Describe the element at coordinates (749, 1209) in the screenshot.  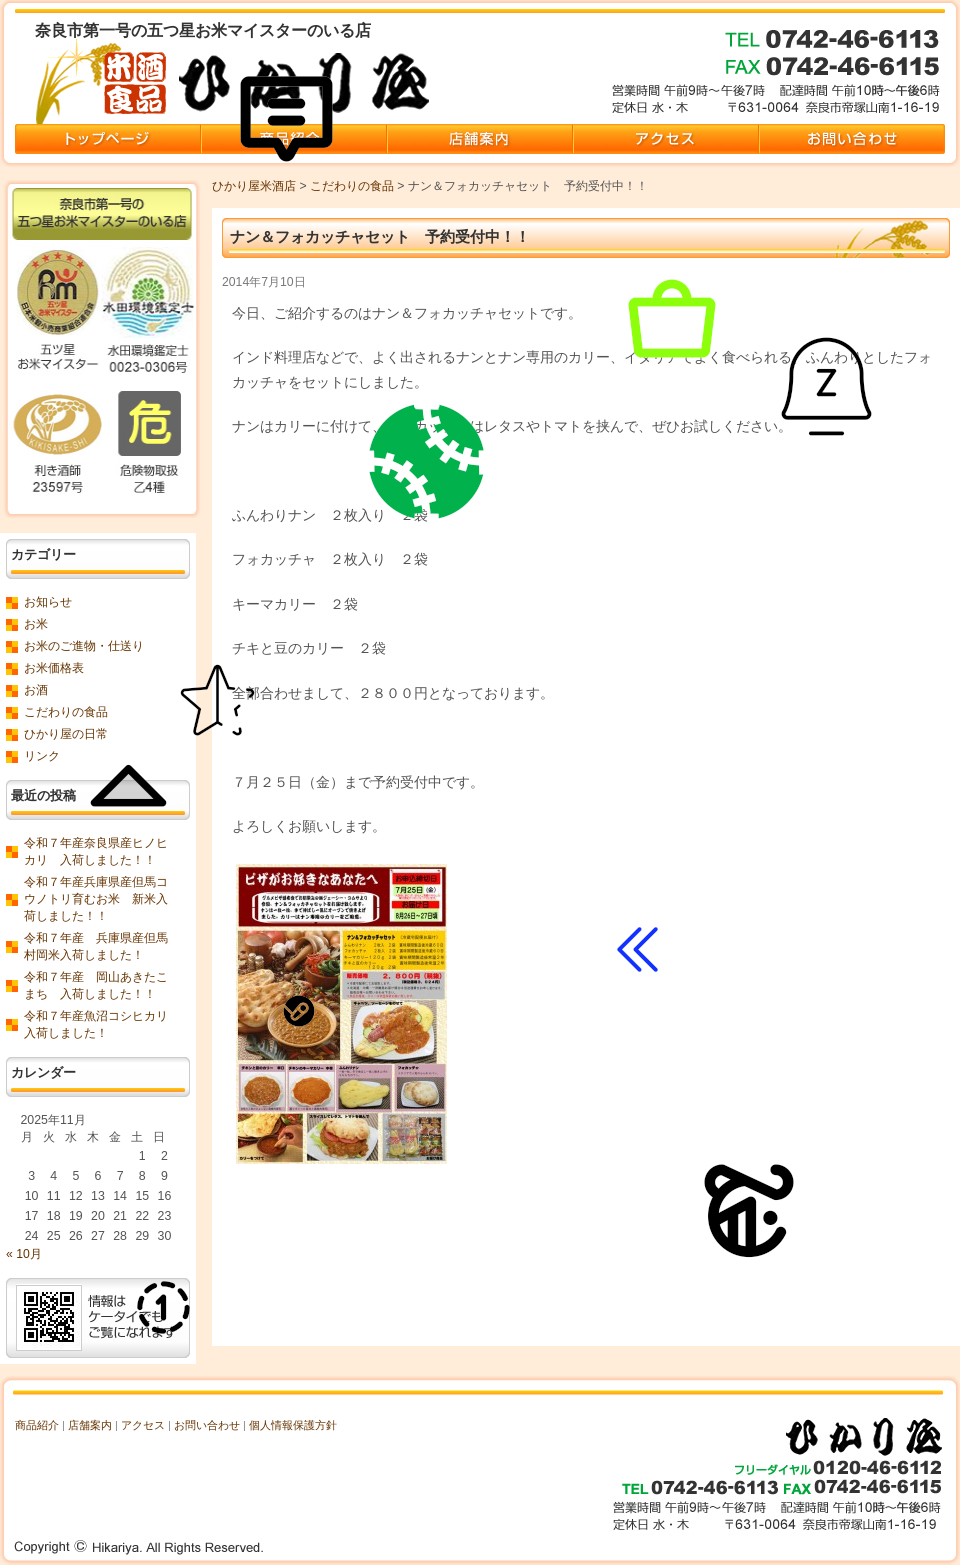
I see `open the New York Times app` at that location.